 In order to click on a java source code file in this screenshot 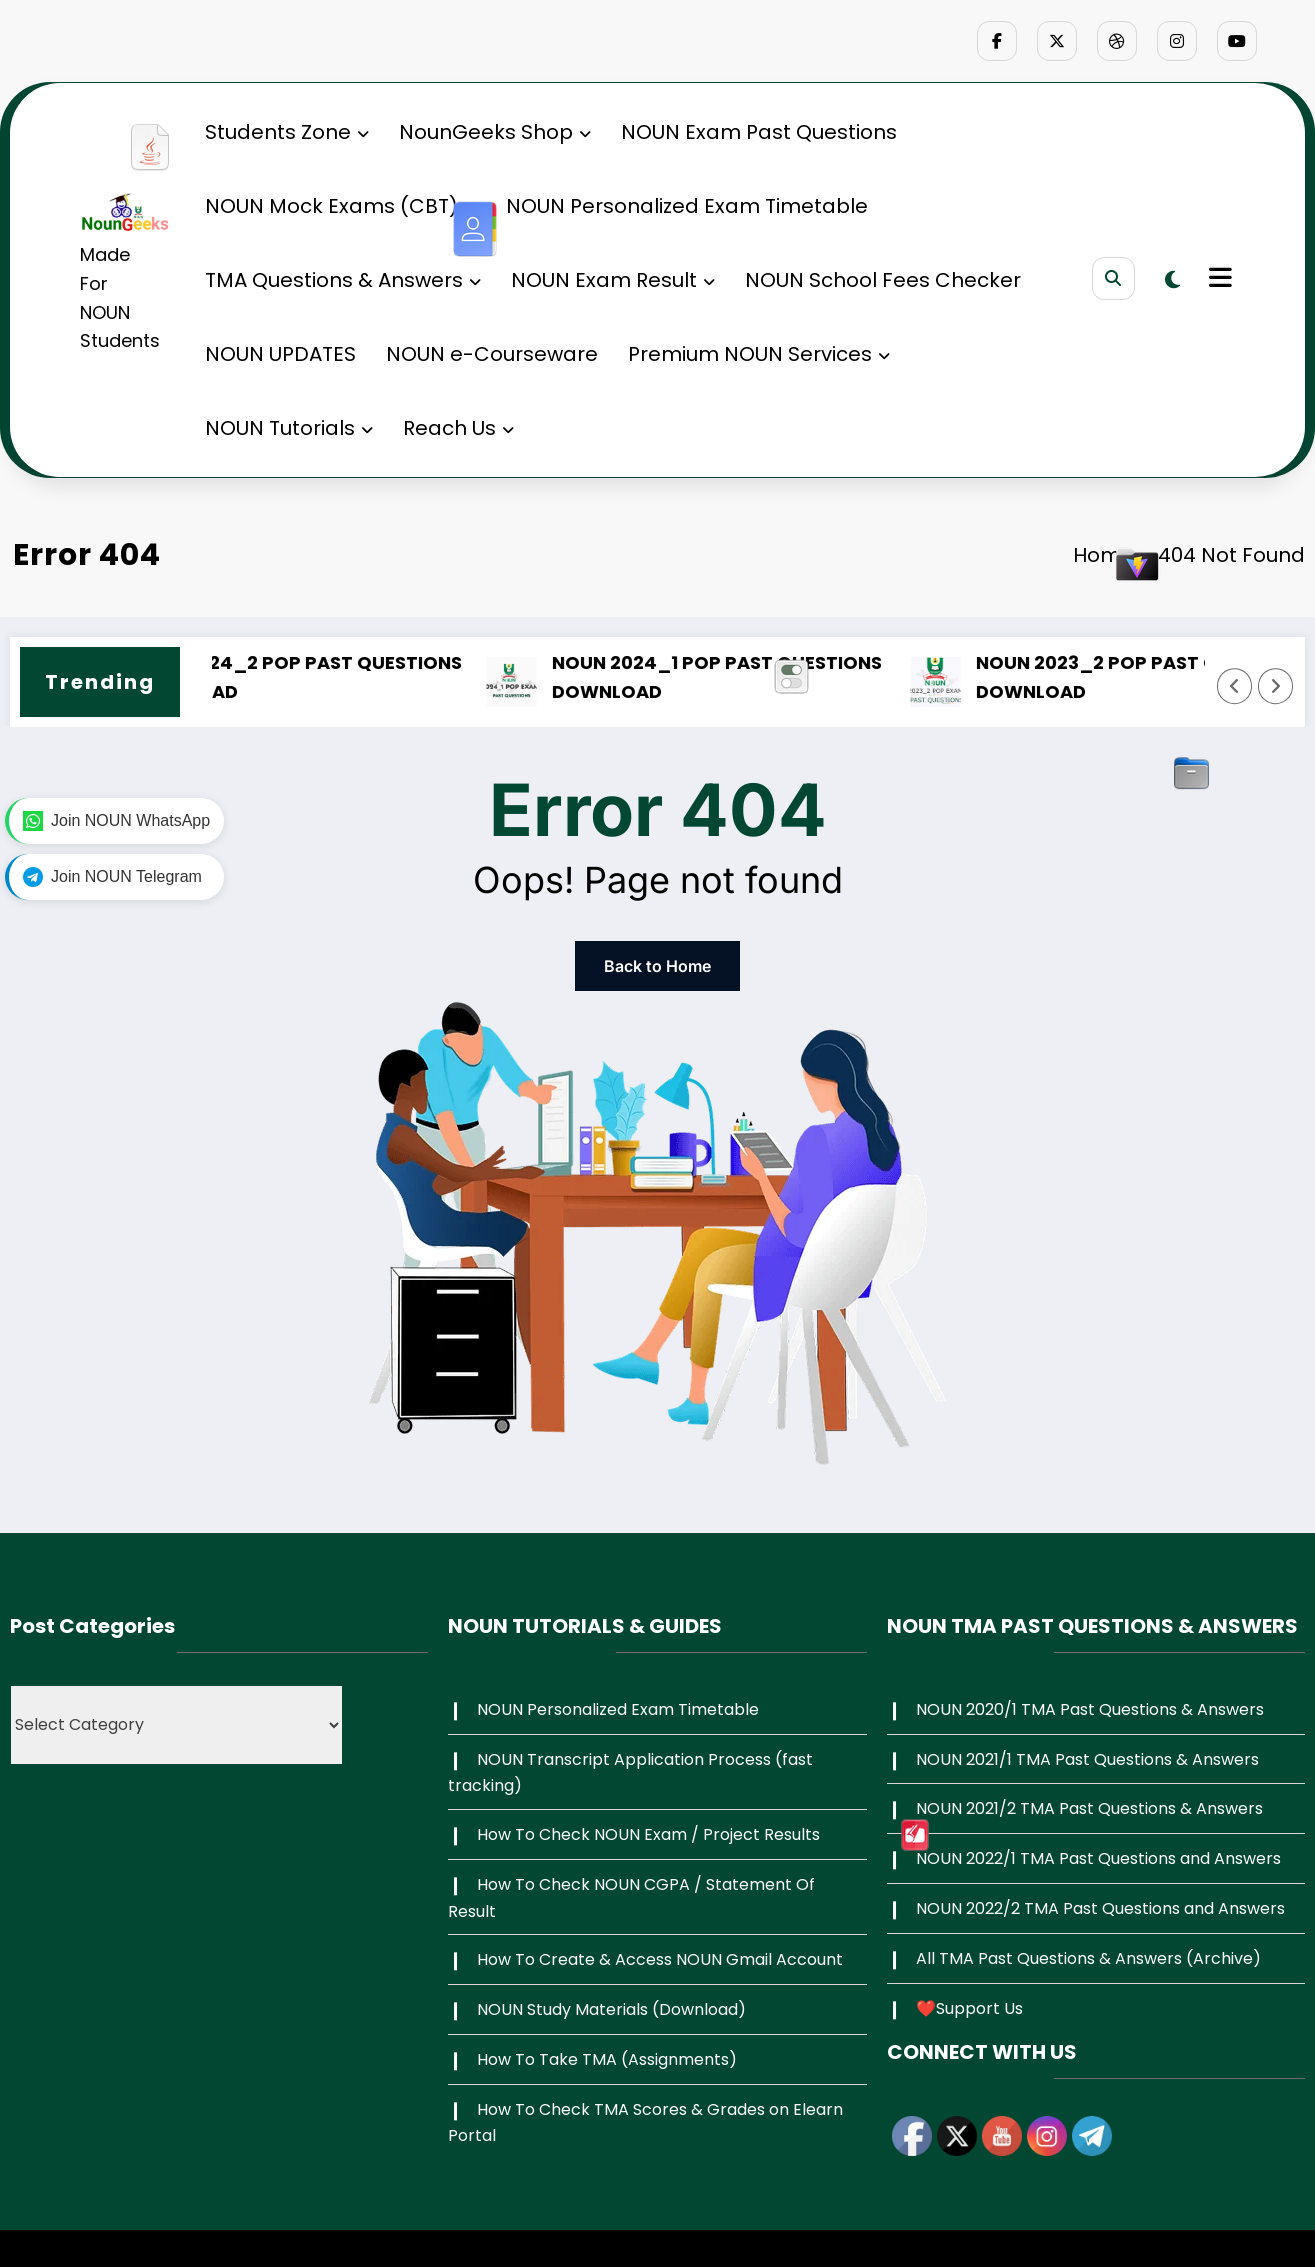, I will do `click(150, 147)`.